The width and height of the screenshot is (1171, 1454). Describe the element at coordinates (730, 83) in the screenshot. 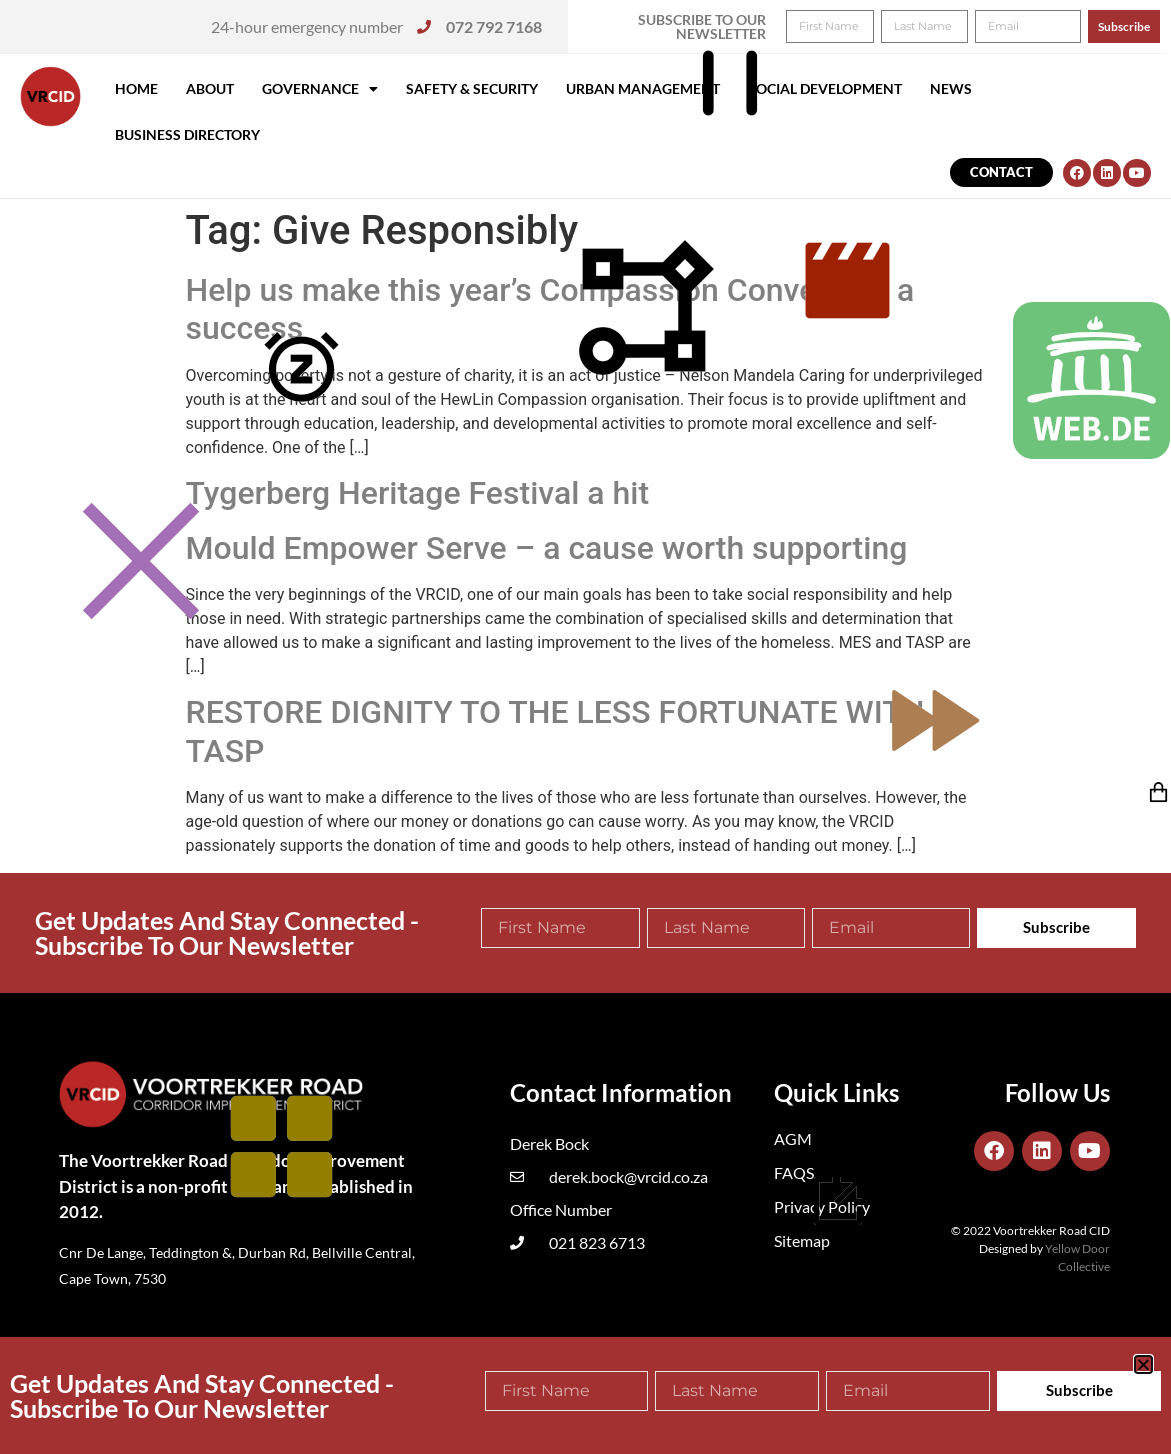

I see `pause media playback` at that location.